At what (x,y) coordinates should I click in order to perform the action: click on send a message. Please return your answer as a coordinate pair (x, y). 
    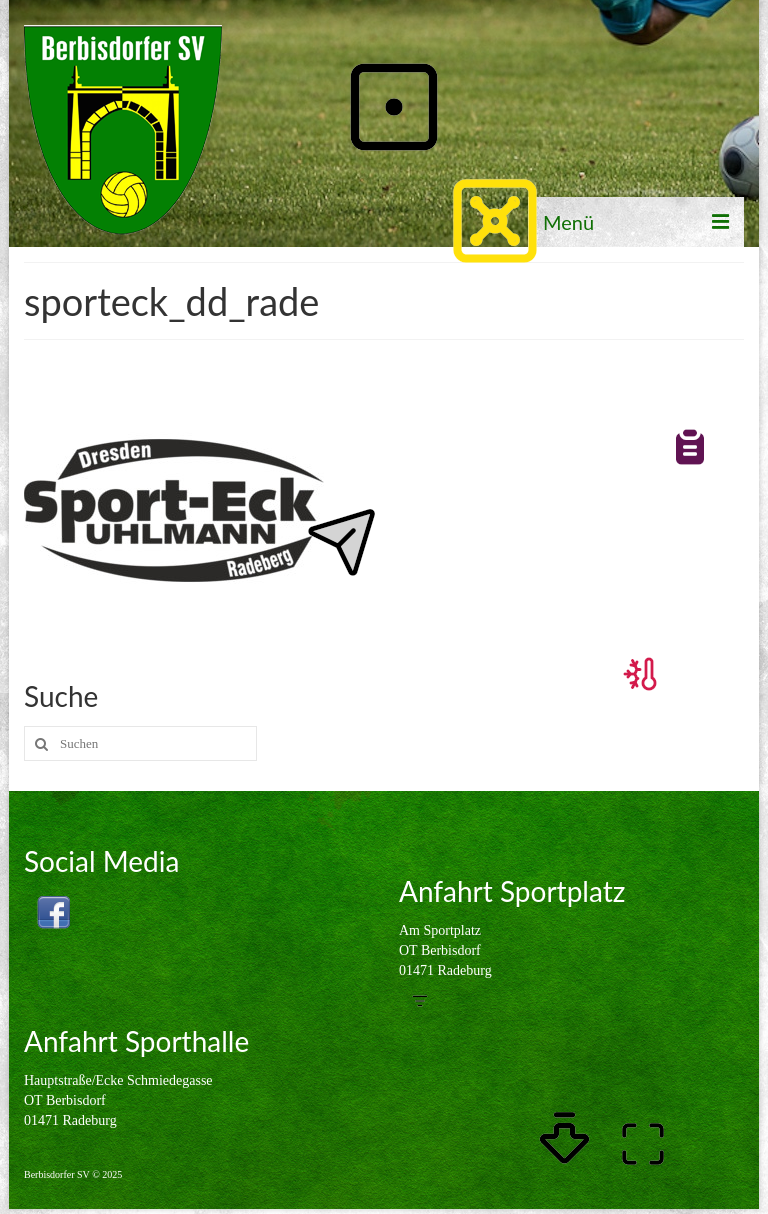
    Looking at the image, I should click on (344, 540).